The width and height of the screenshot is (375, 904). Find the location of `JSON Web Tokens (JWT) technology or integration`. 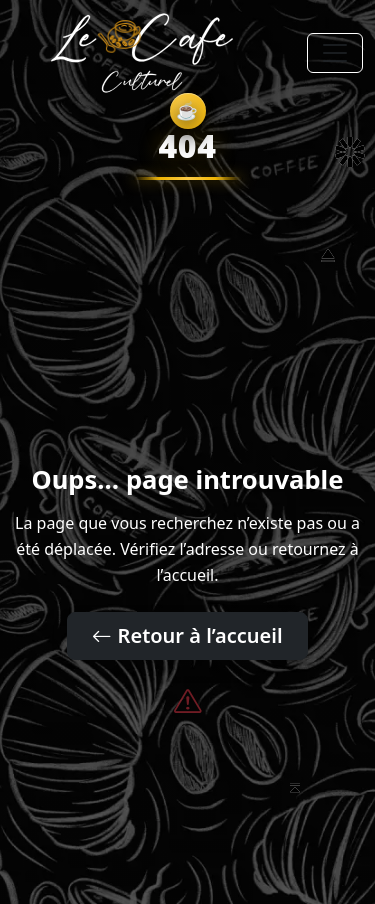

JSON Web Tokens (JWT) technology or integration is located at coordinates (350, 152).